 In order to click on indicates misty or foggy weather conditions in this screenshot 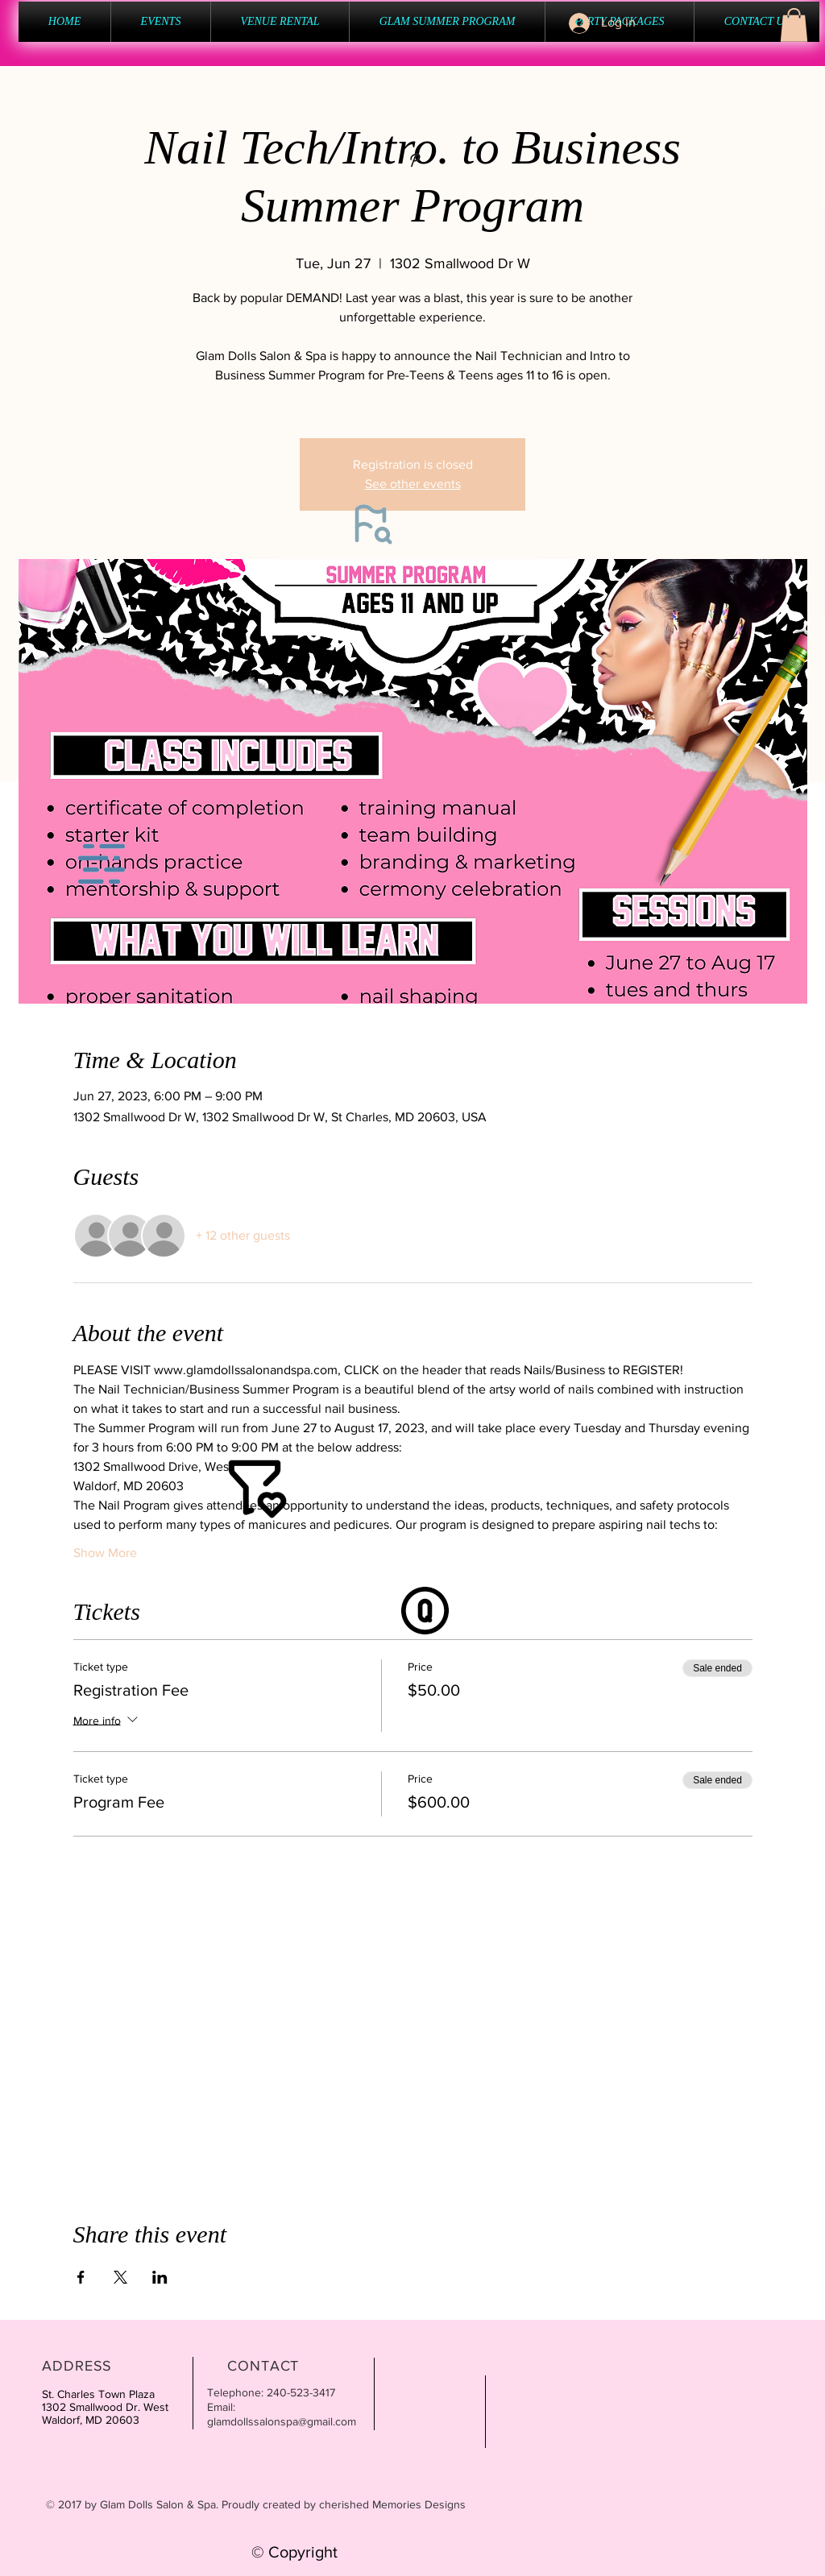, I will do `click(102, 863)`.